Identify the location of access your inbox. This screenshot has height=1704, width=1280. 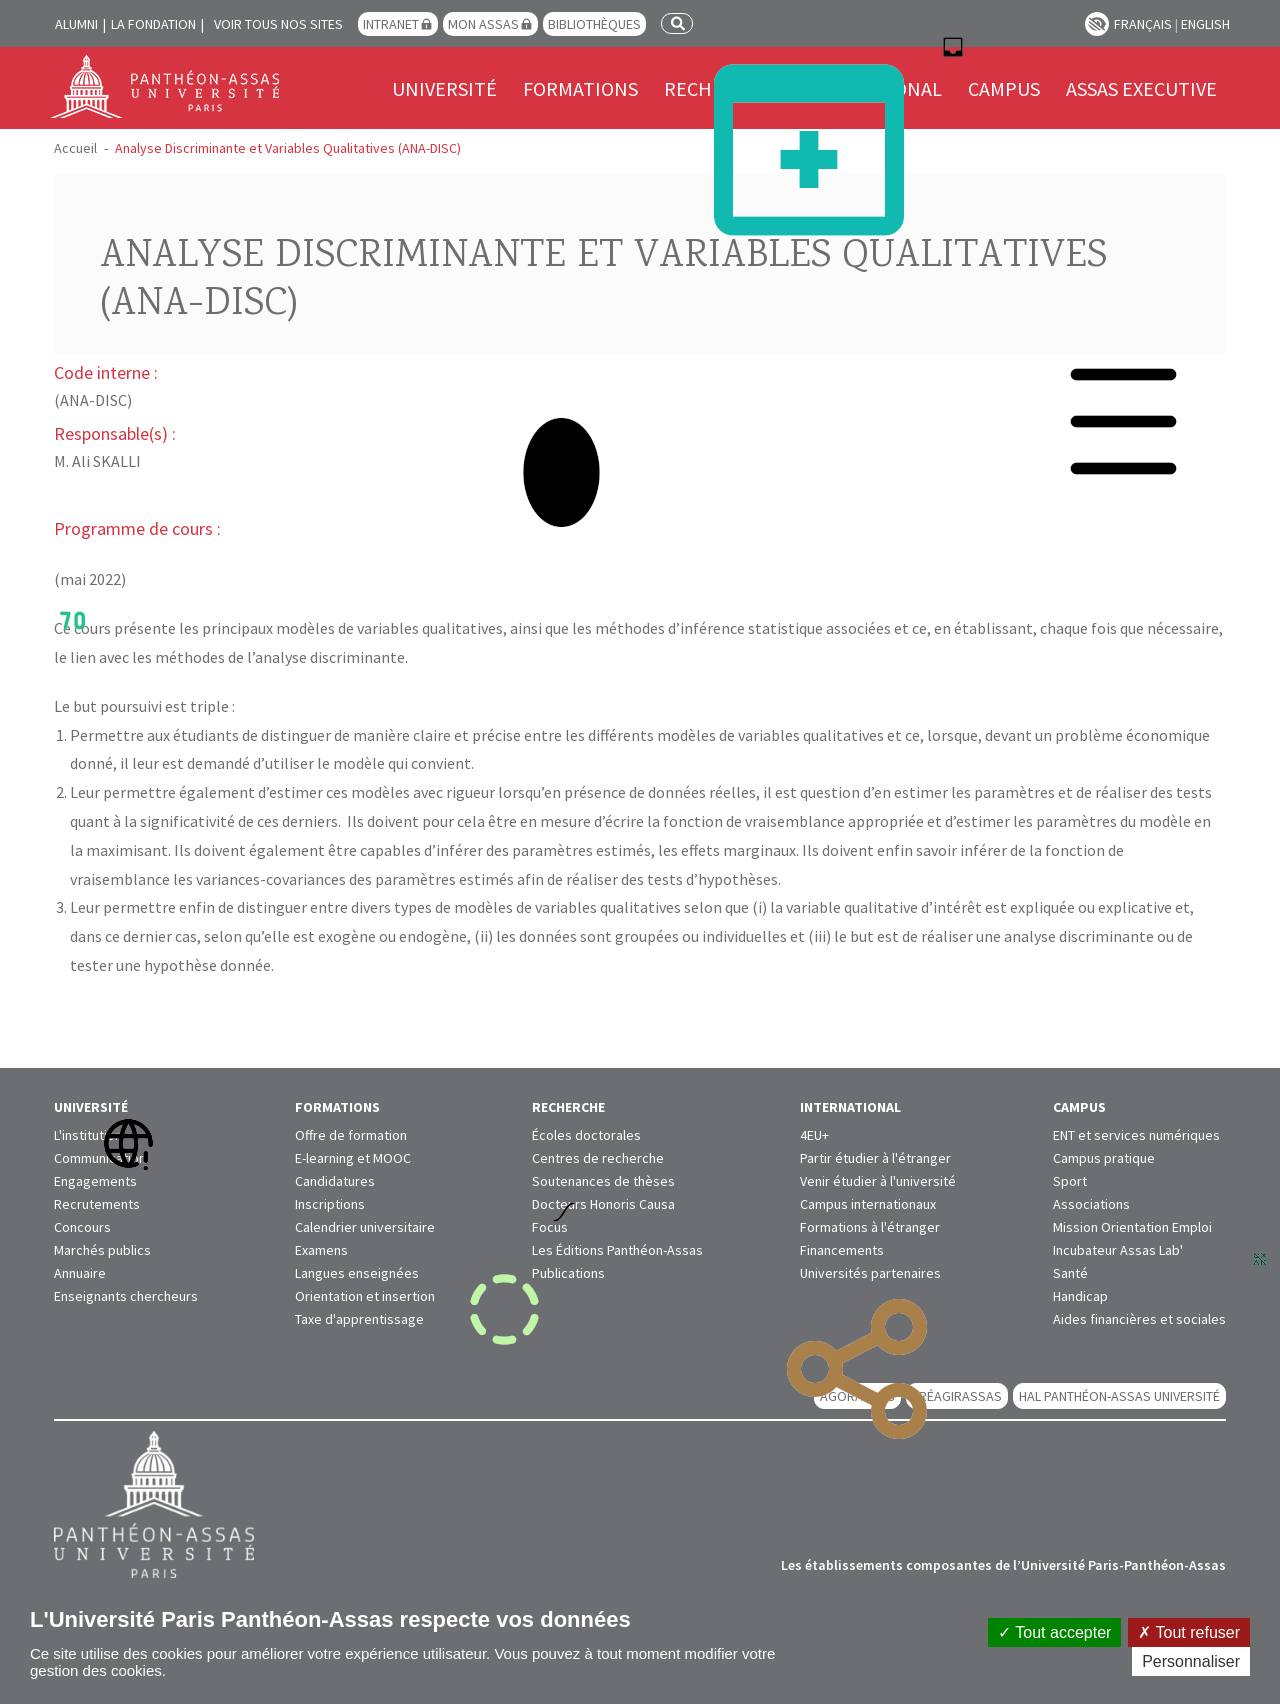
(953, 47).